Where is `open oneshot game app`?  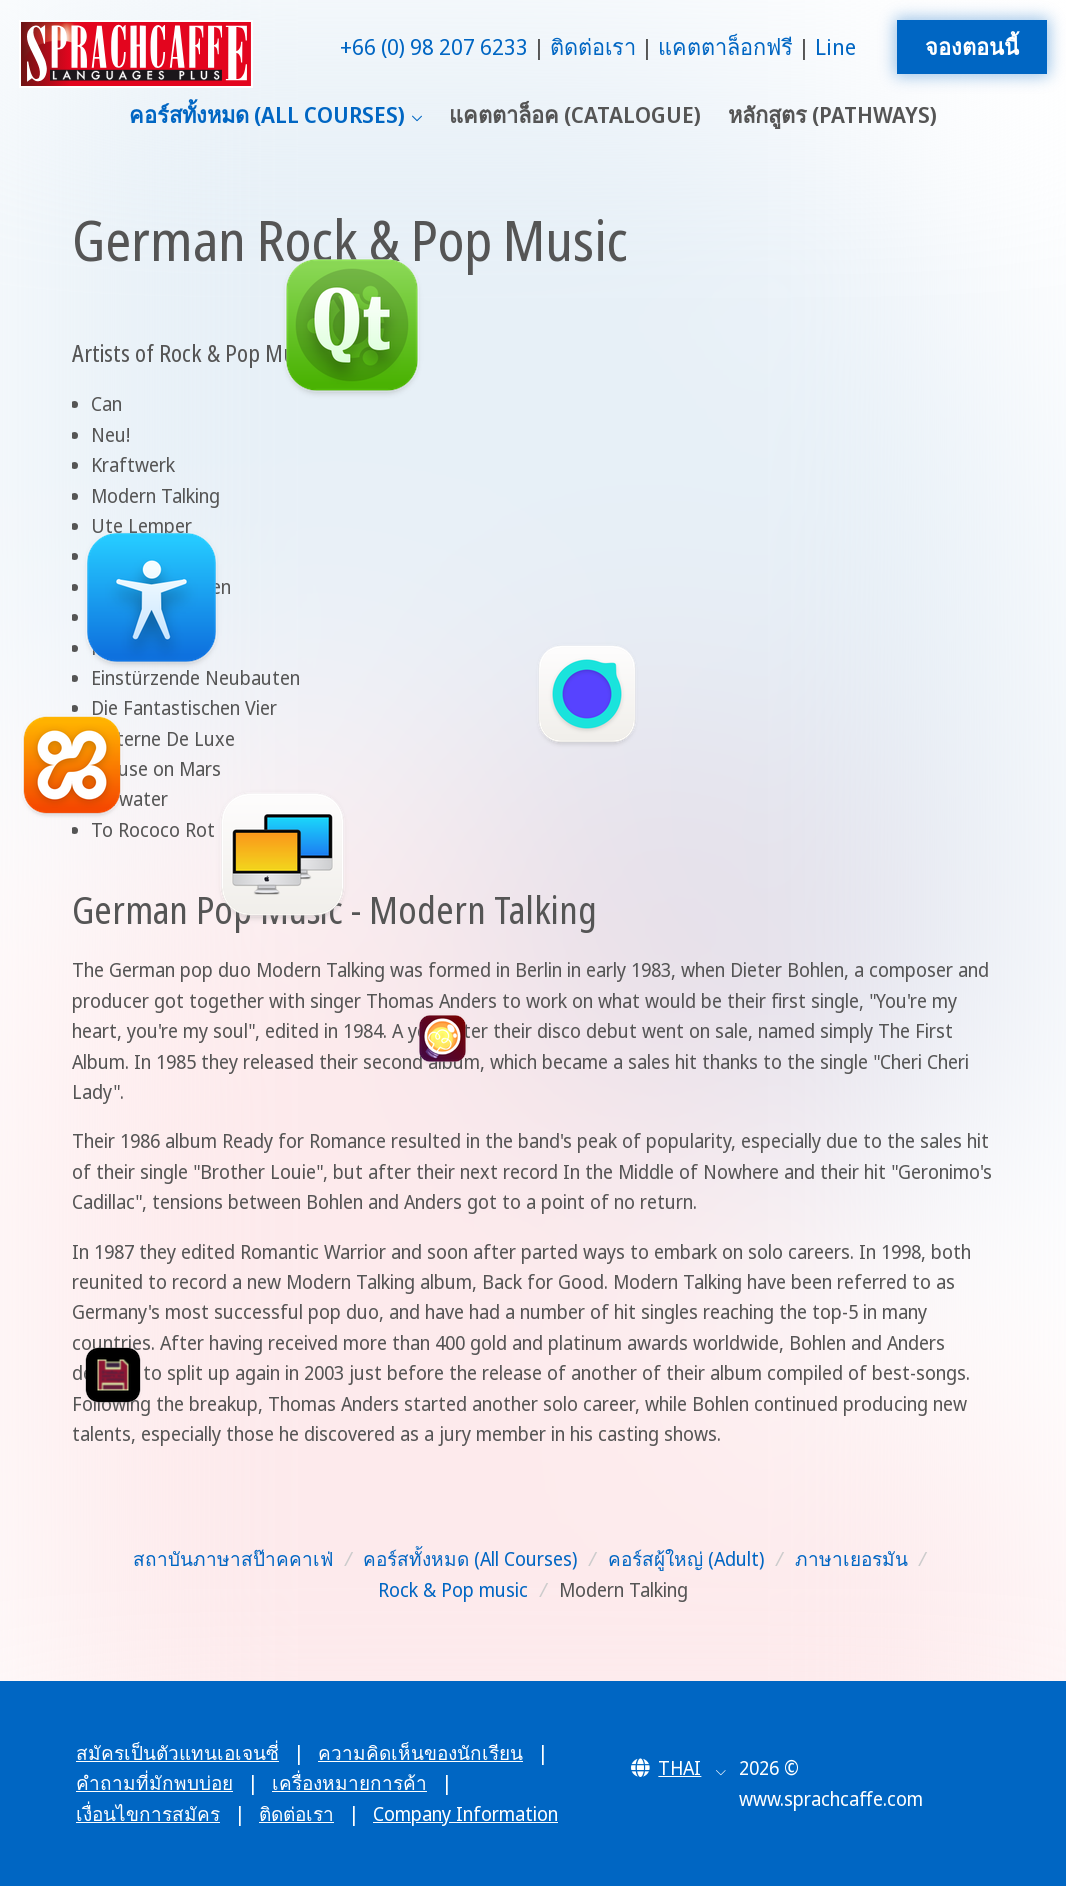 open oneshot game app is located at coordinates (442, 1038).